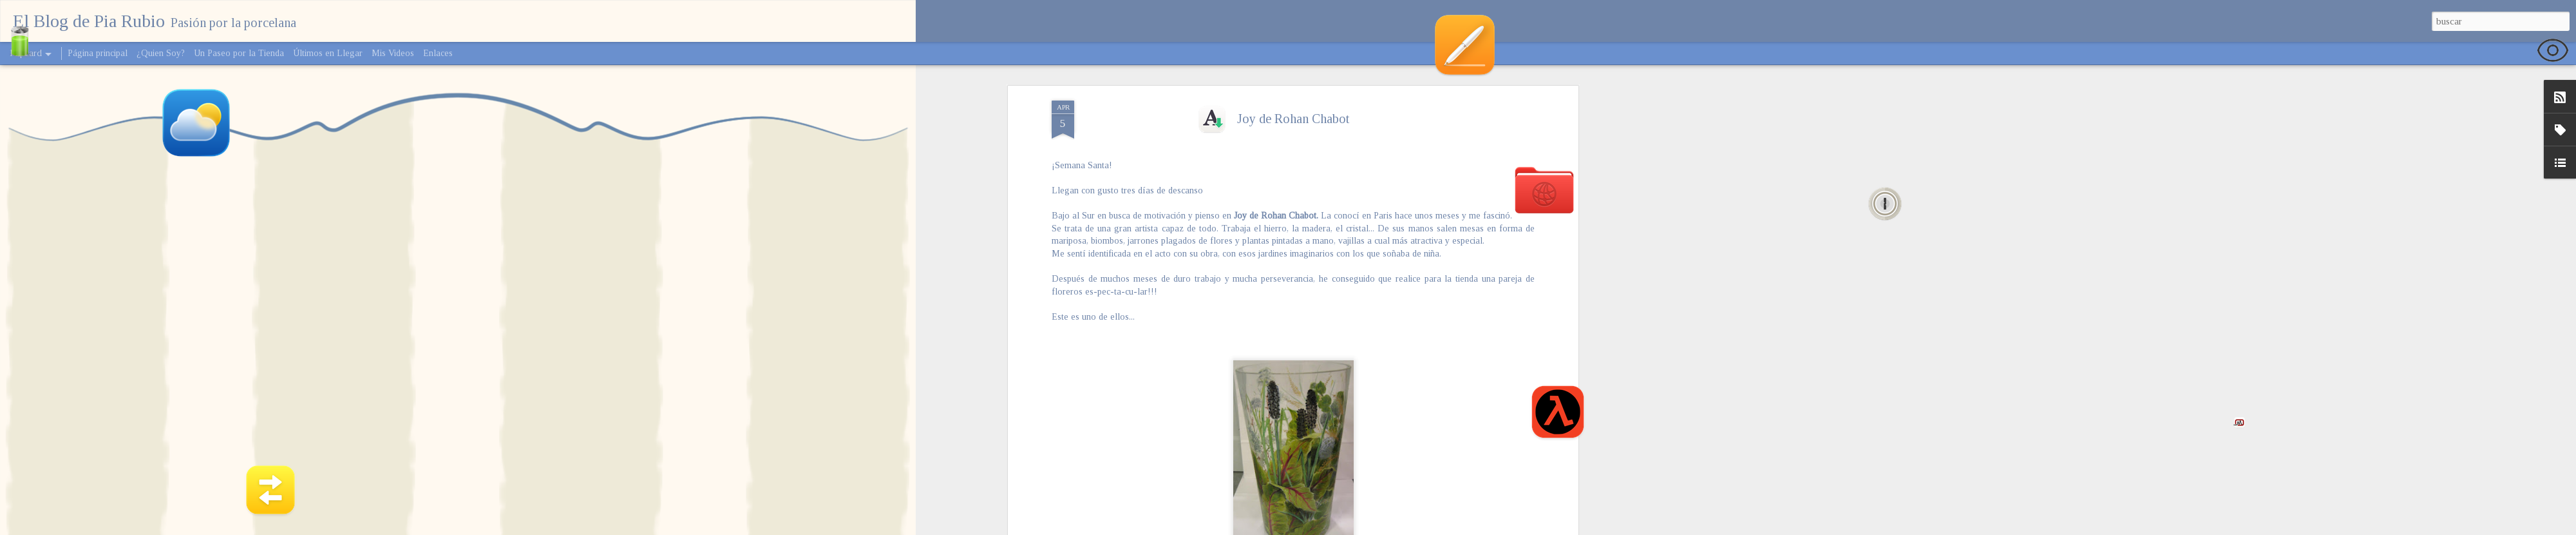  Describe the element at coordinates (1558, 412) in the screenshot. I see `launch half-life deathmatch` at that location.